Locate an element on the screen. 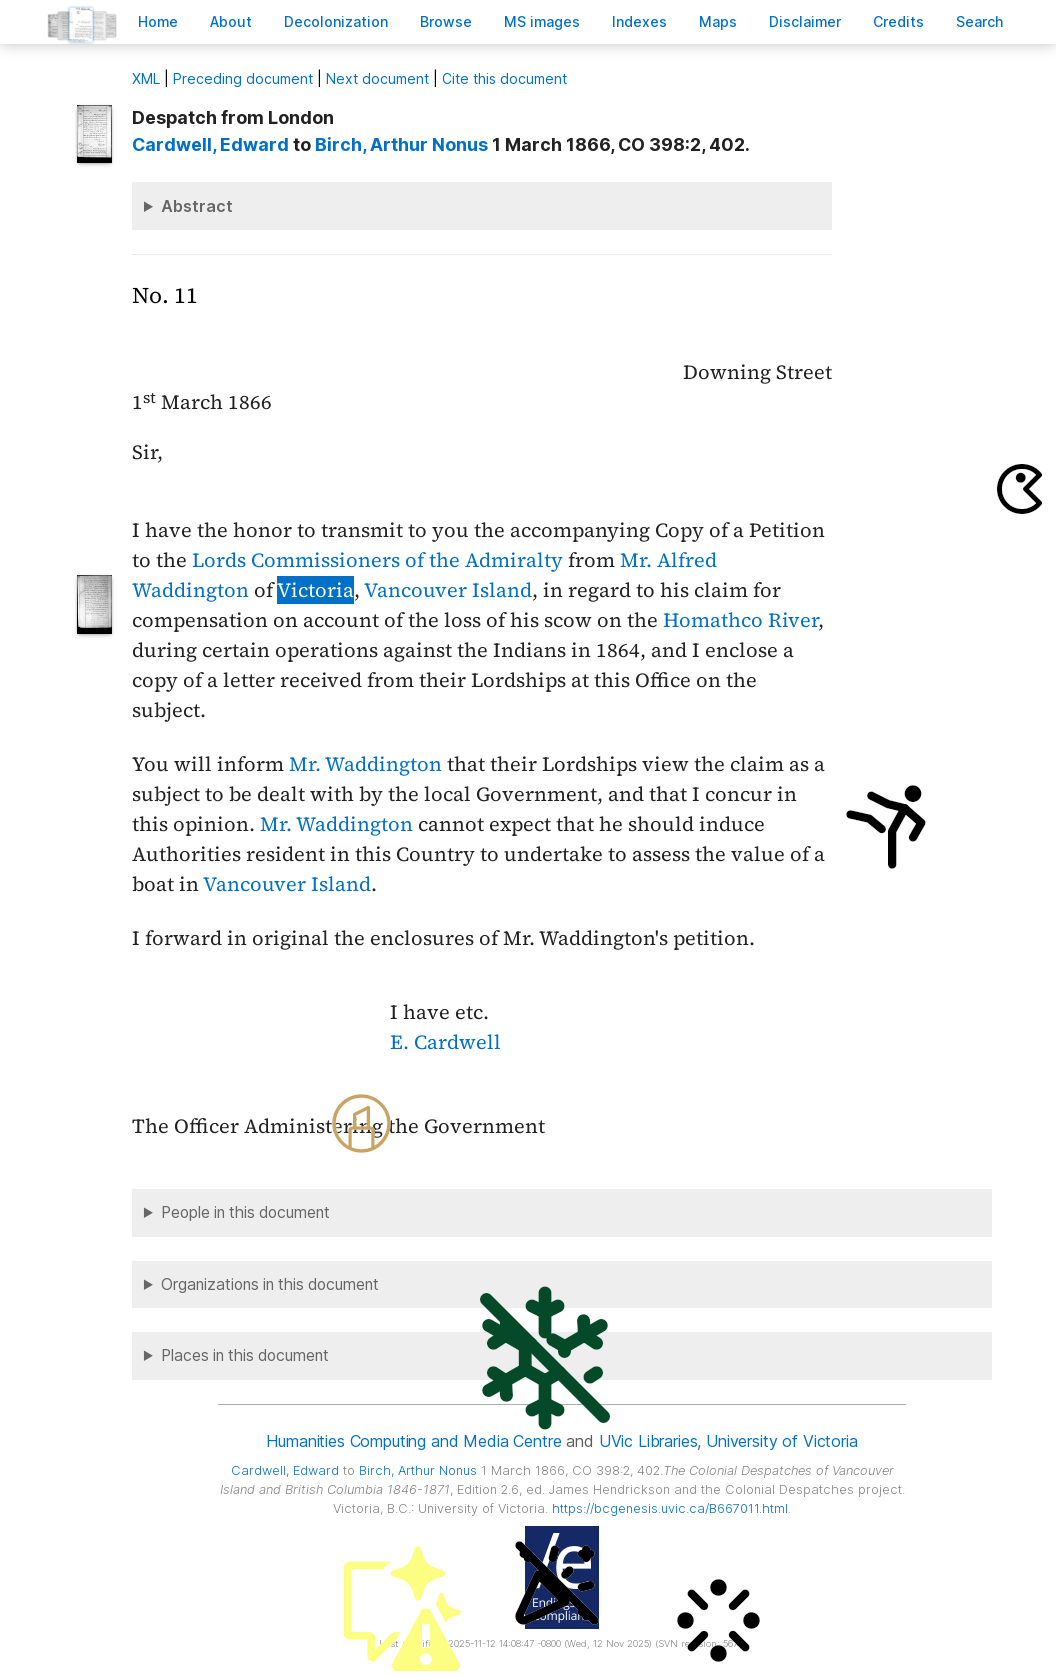 This screenshot has width=1056, height=1676. activate highlighter tool is located at coordinates (361, 1123).